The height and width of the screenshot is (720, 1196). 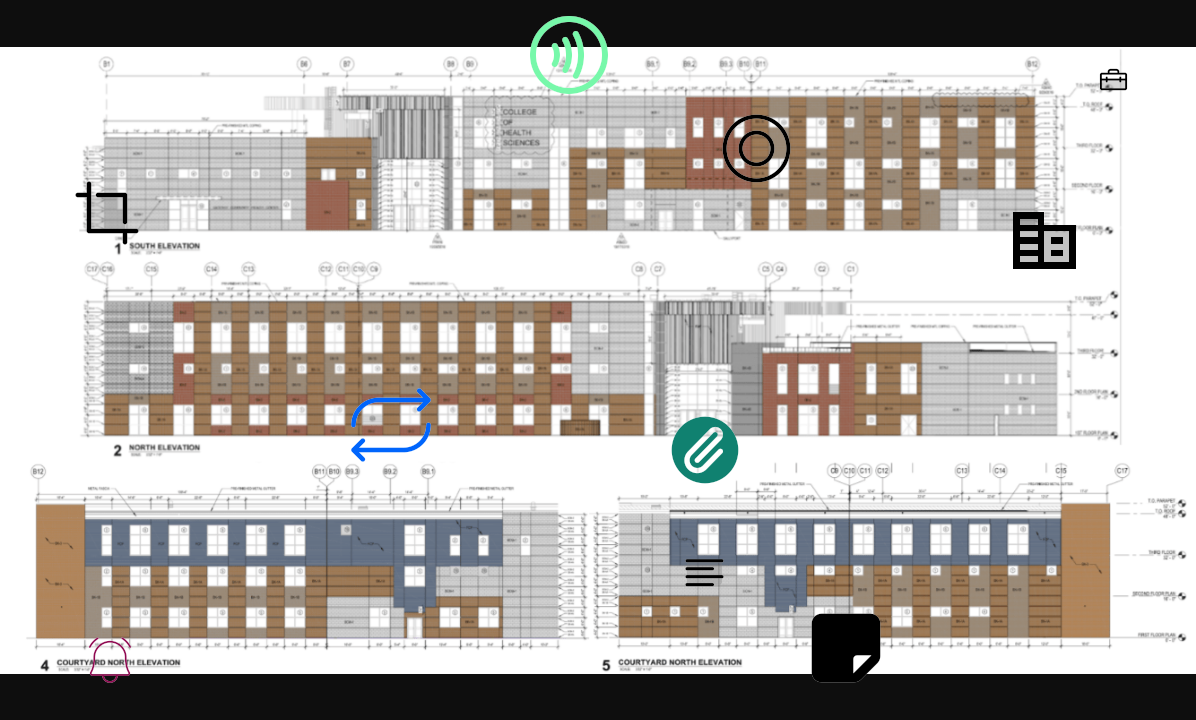 What do you see at coordinates (705, 450) in the screenshot?
I see `attach a file to your message` at bounding box center [705, 450].